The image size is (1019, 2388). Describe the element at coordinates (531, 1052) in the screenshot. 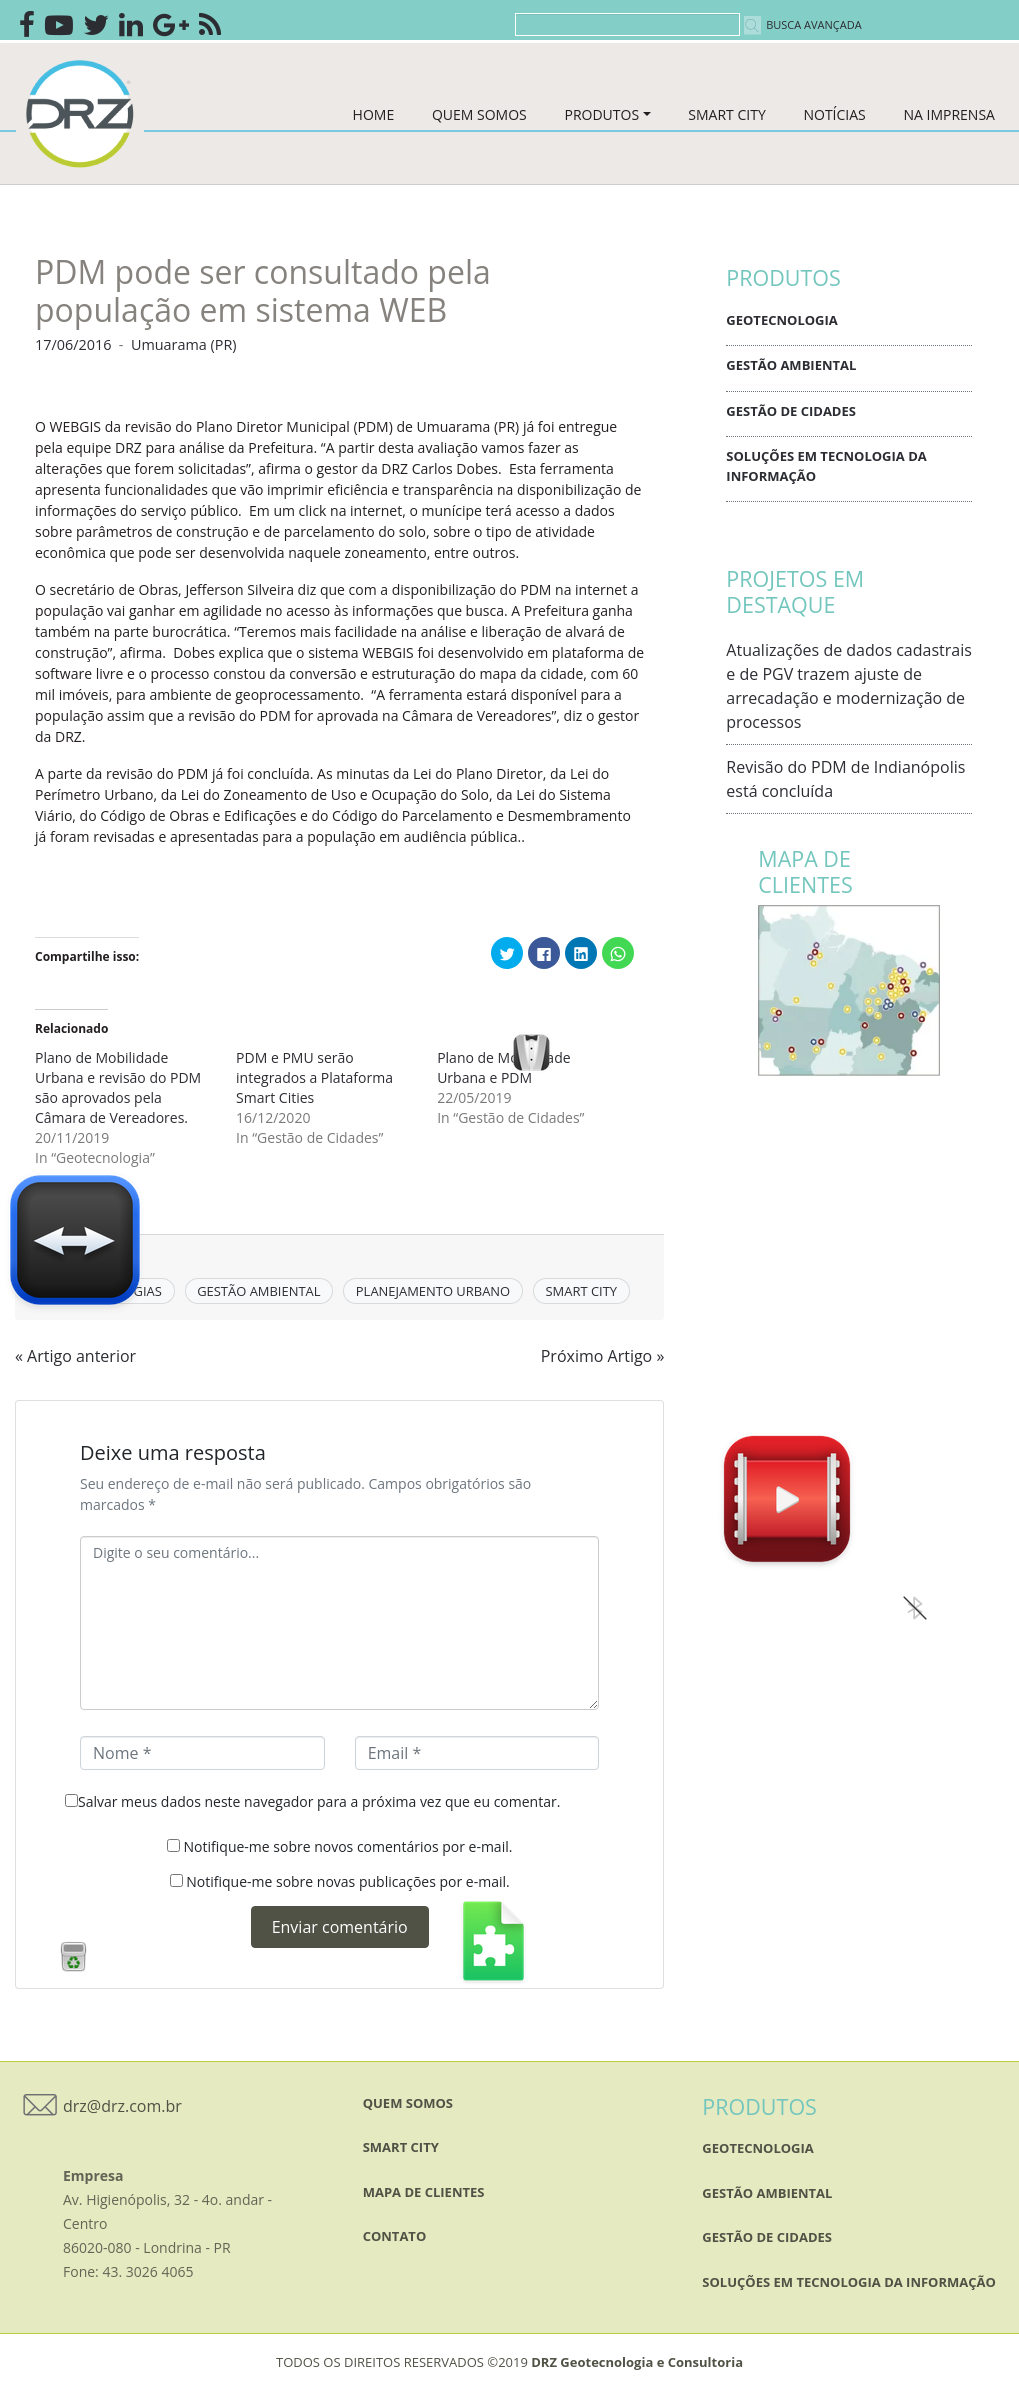

I see `open theme configuration settings` at that location.